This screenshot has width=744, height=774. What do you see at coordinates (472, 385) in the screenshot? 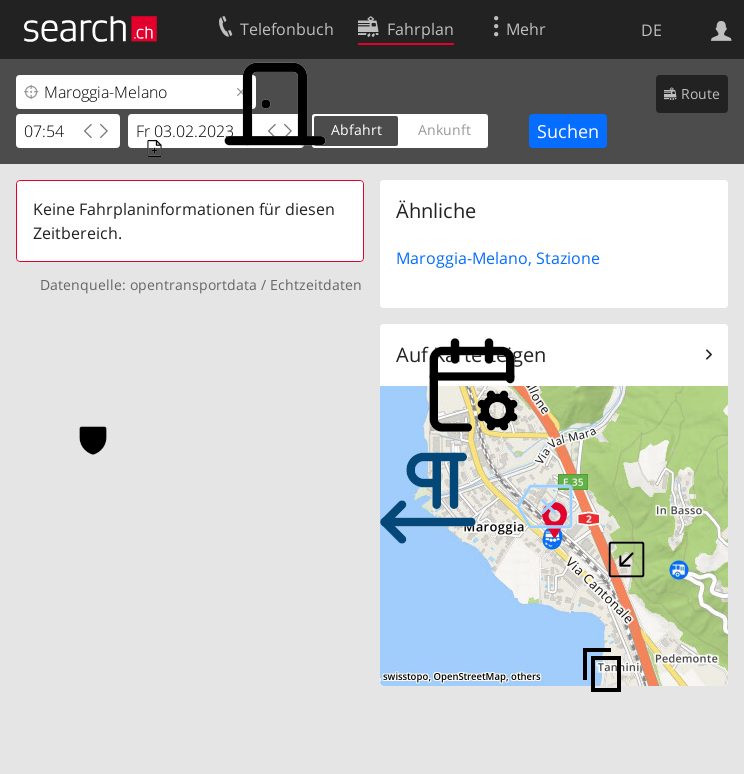
I see `access calendar settings` at bounding box center [472, 385].